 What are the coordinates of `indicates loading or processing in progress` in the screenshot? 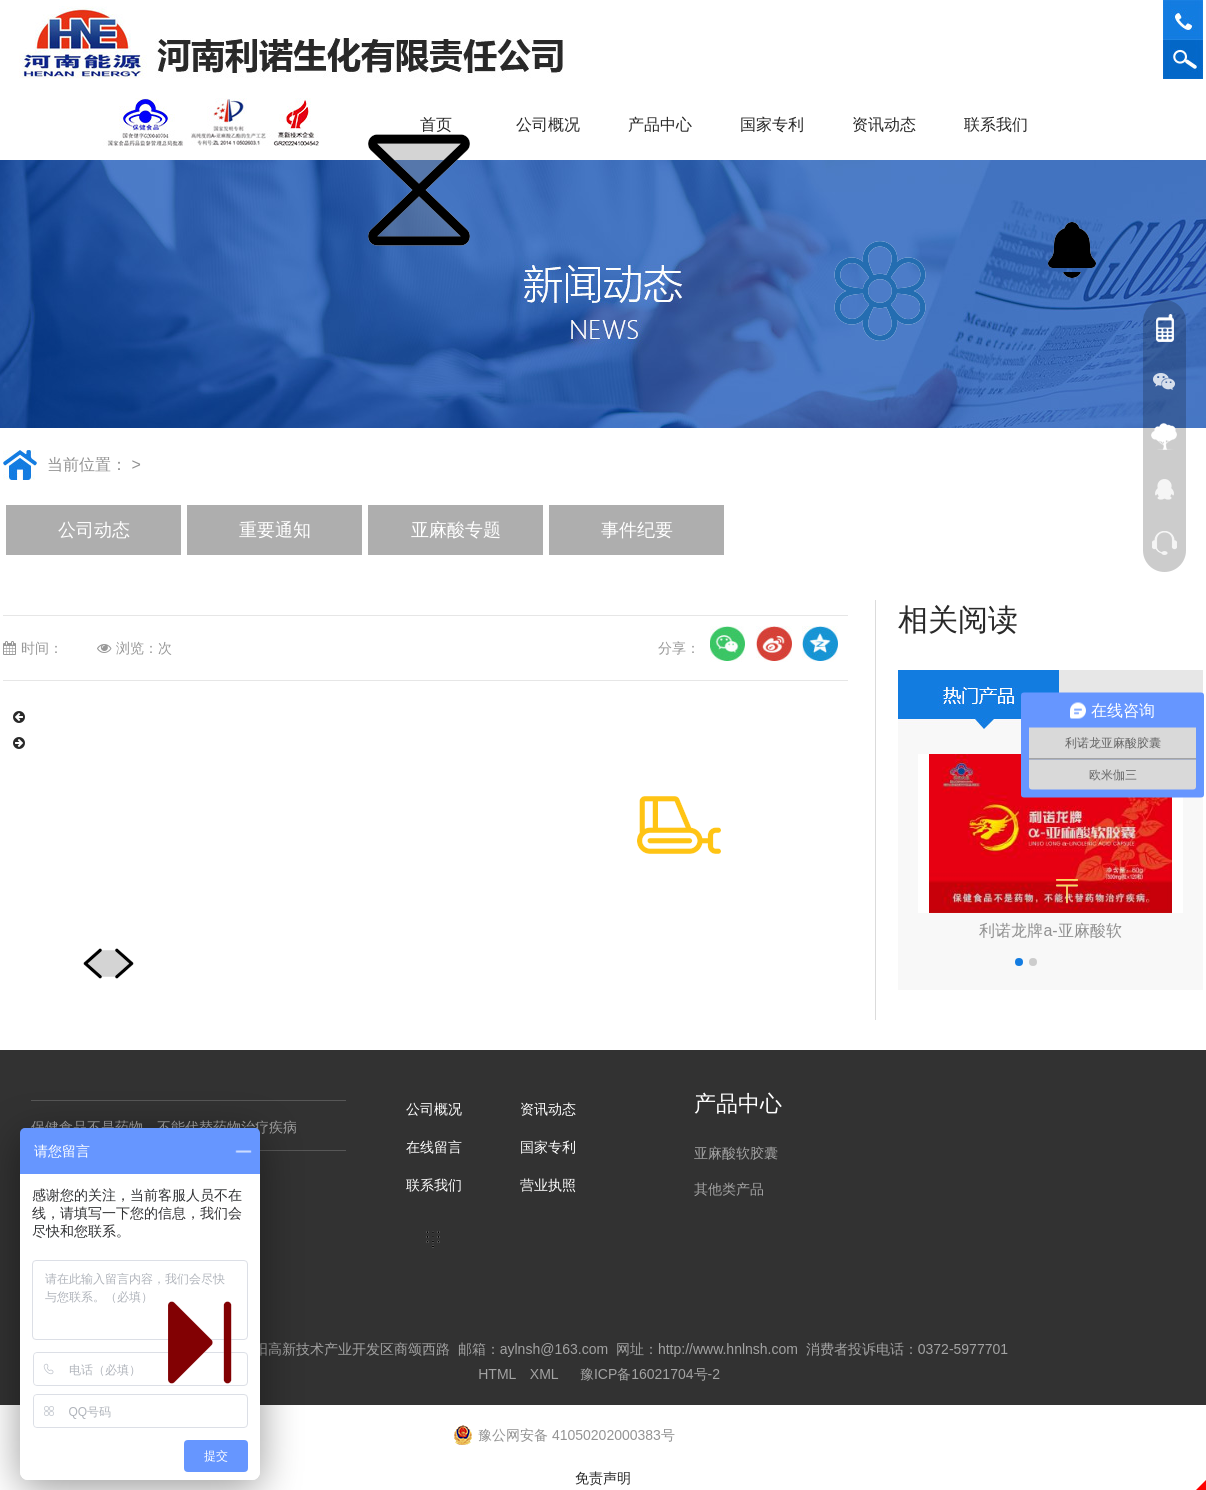 It's located at (419, 190).